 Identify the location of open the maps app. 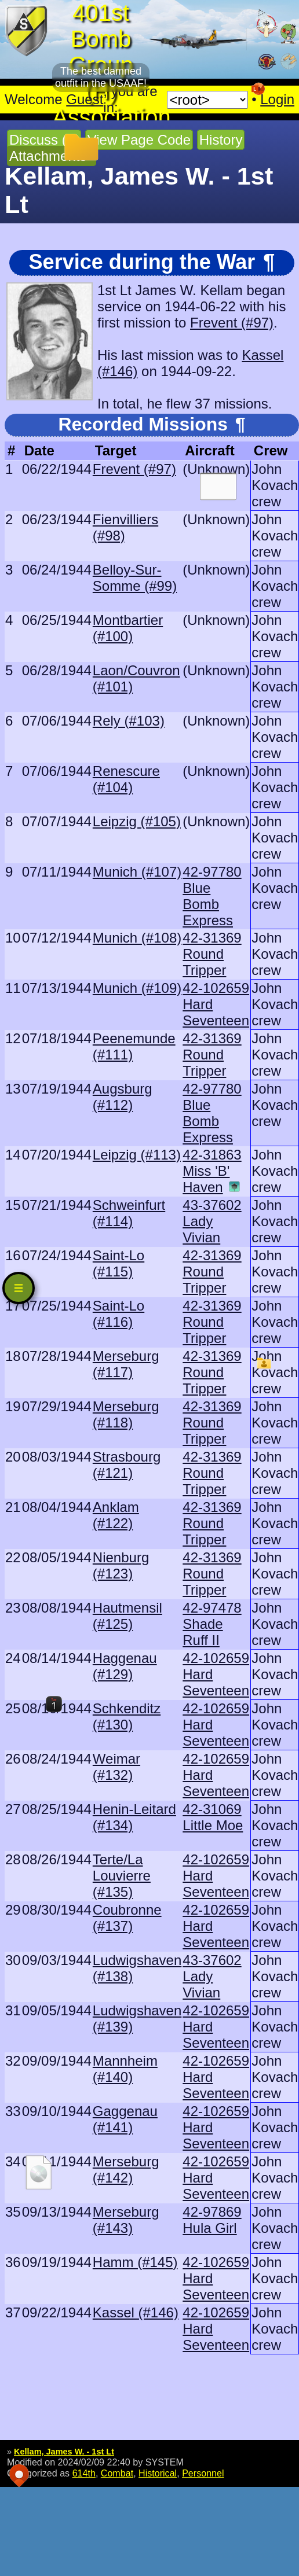
(19, 2476).